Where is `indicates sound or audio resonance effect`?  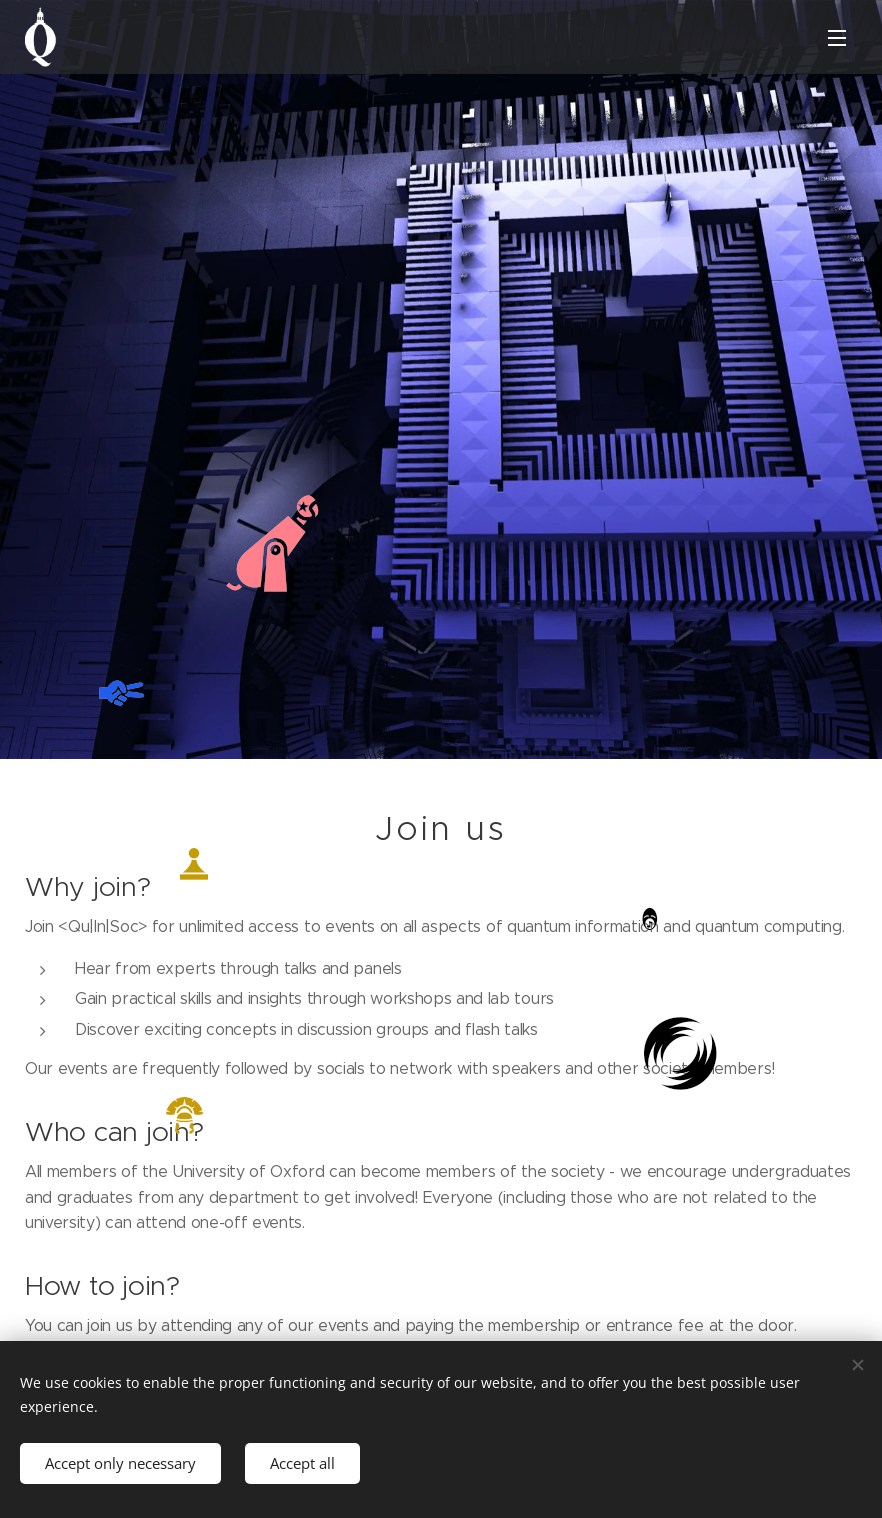
indicates sound or audio resonance effect is located at coordinates (680, 1053).